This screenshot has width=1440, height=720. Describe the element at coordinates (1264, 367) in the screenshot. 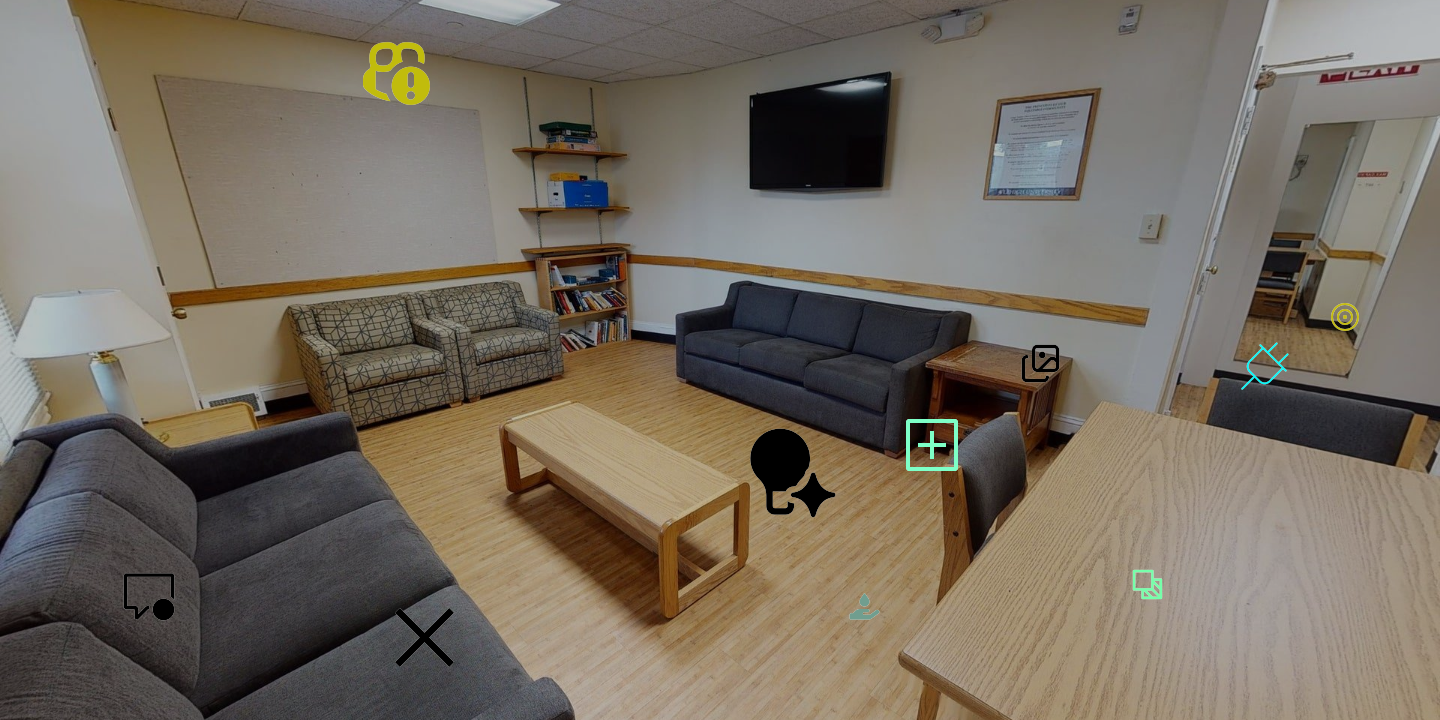

I see `connect to a power source` at that location.